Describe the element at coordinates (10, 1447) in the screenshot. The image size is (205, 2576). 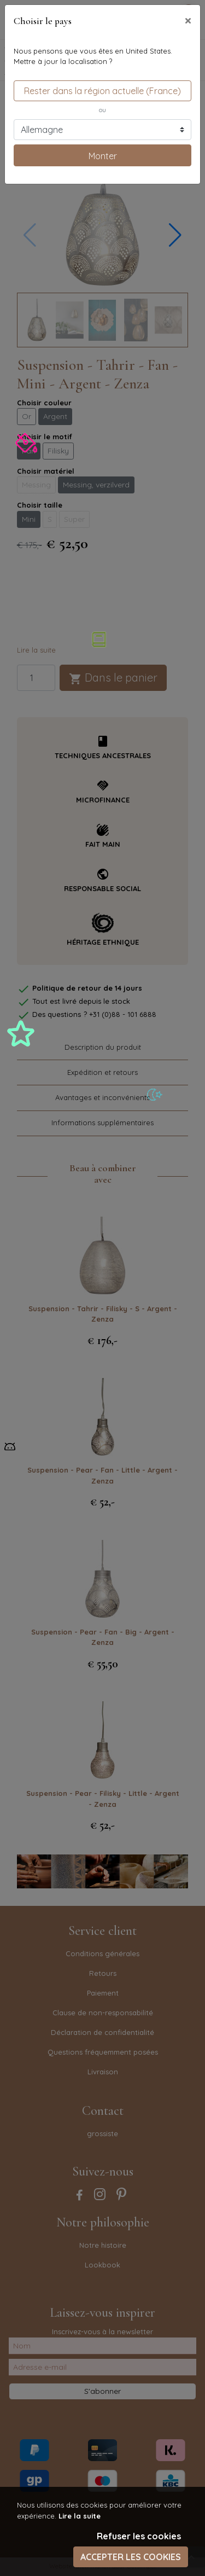
I see `android device or operating system indicator` at that location.